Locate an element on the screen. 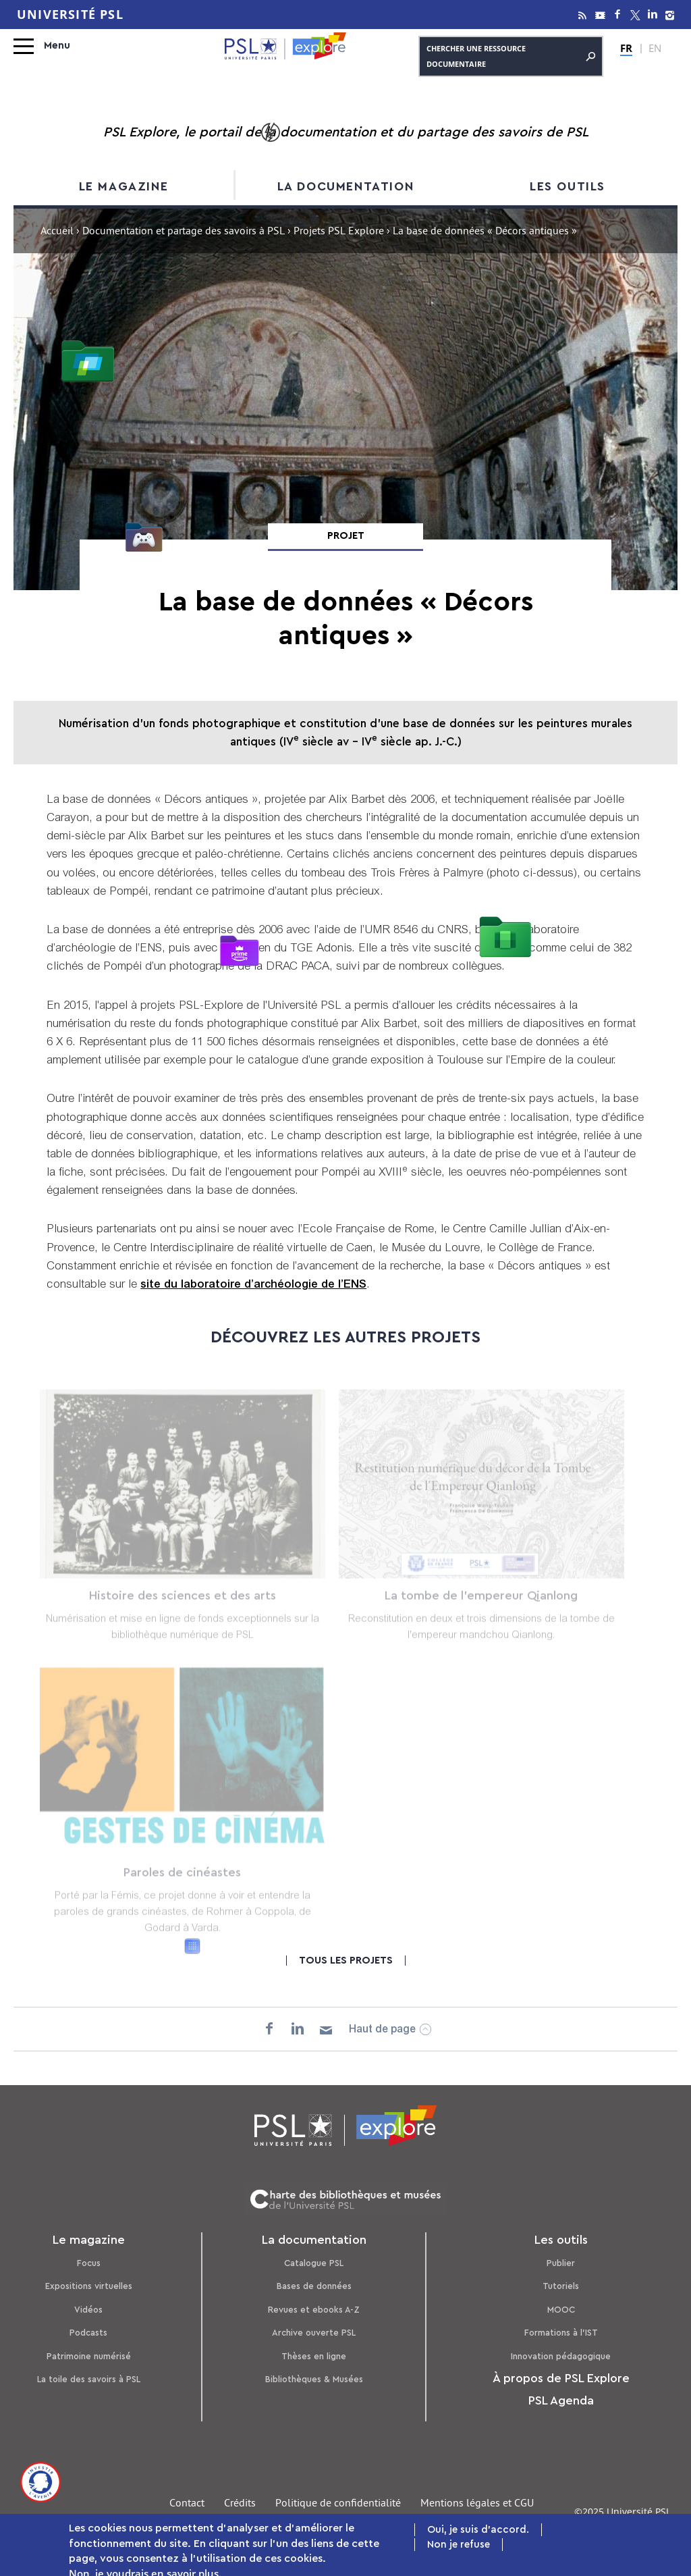  view other applications is located at coordinates (192, 1946).